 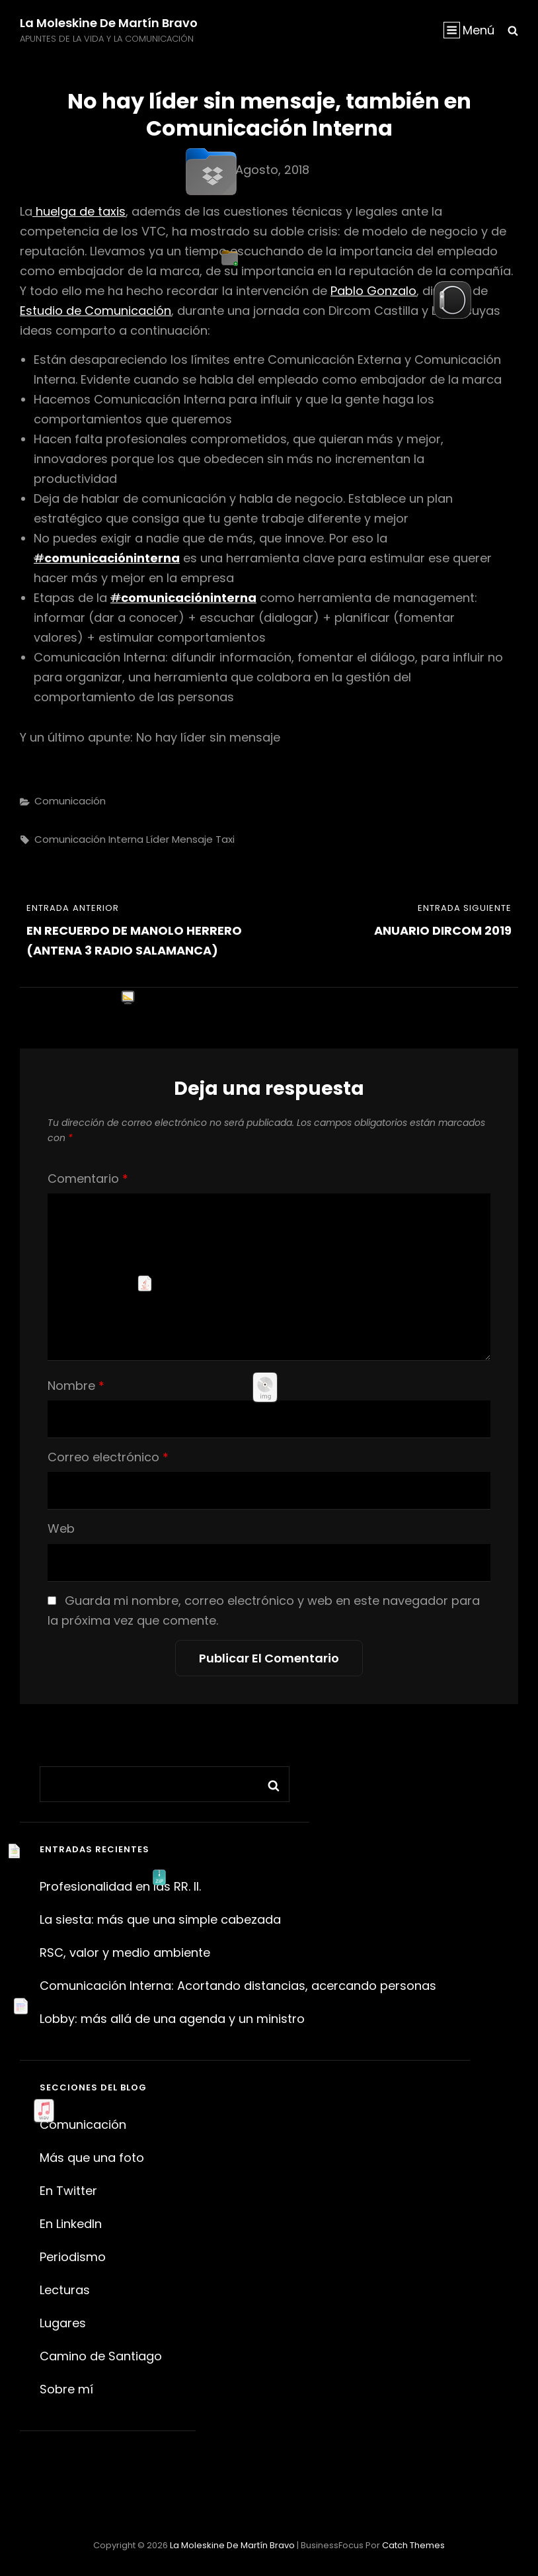 I want to click on create a new folder, so click(x=229, y=257).